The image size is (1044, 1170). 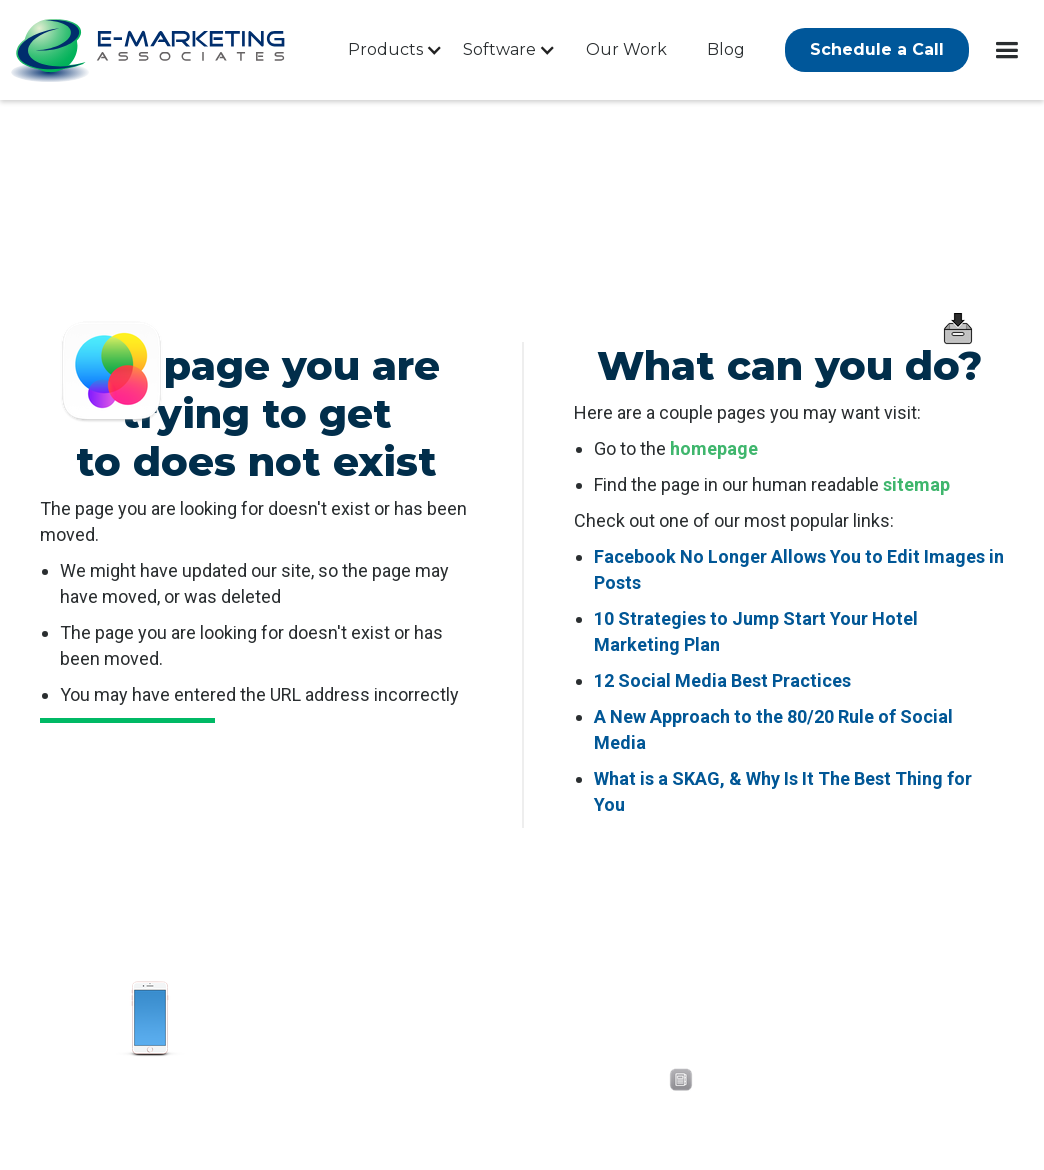 I want to click on view release notes and software updates, so click(x=681, y=1080).